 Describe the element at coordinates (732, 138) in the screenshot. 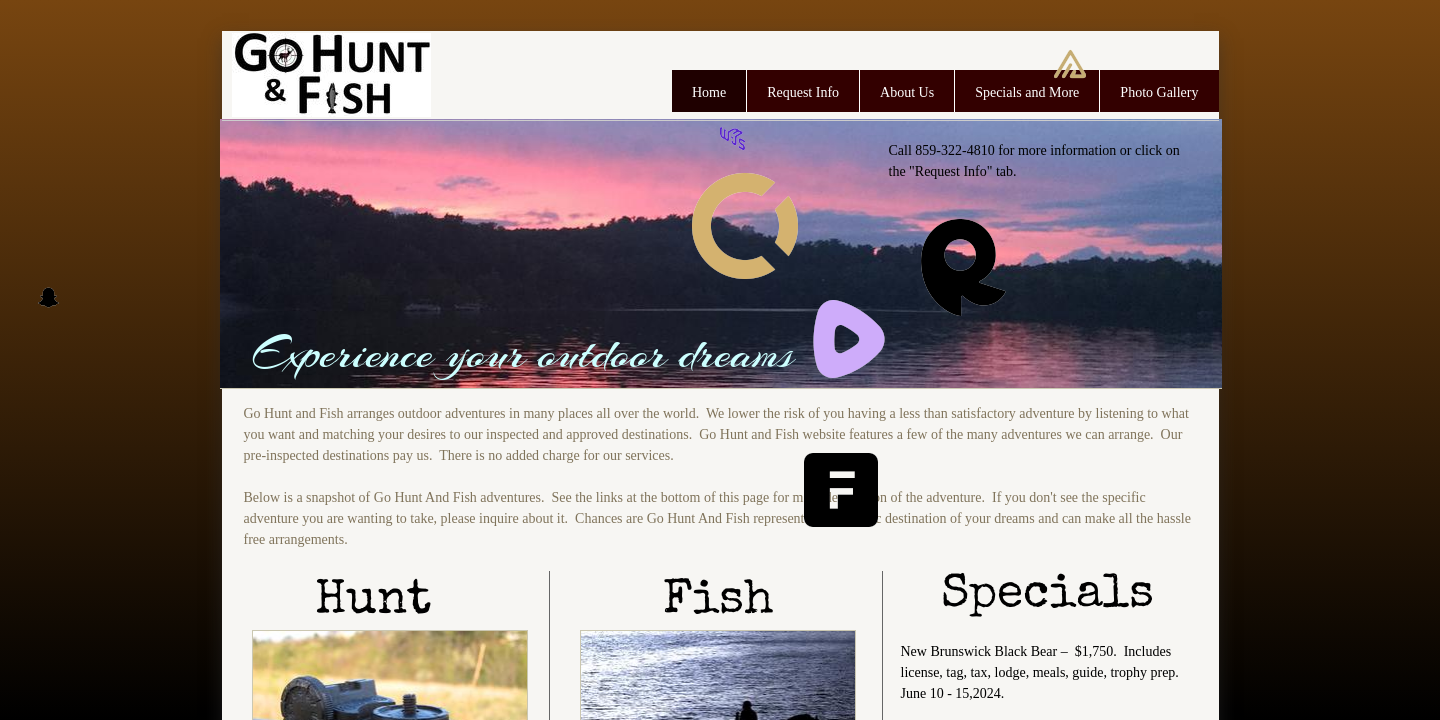

I see `web3.js library or project branding` at that location.